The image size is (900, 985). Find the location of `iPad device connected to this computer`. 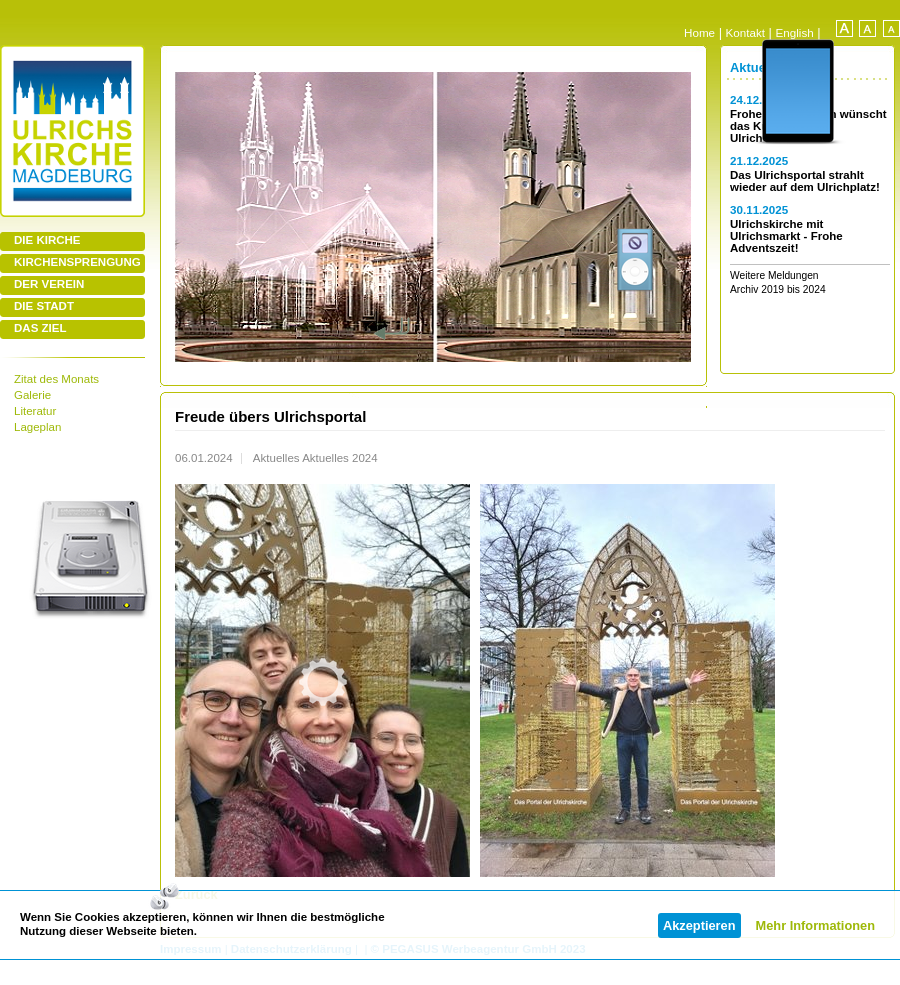

iPad device connected to this computer is located at coordinates (798, 92).